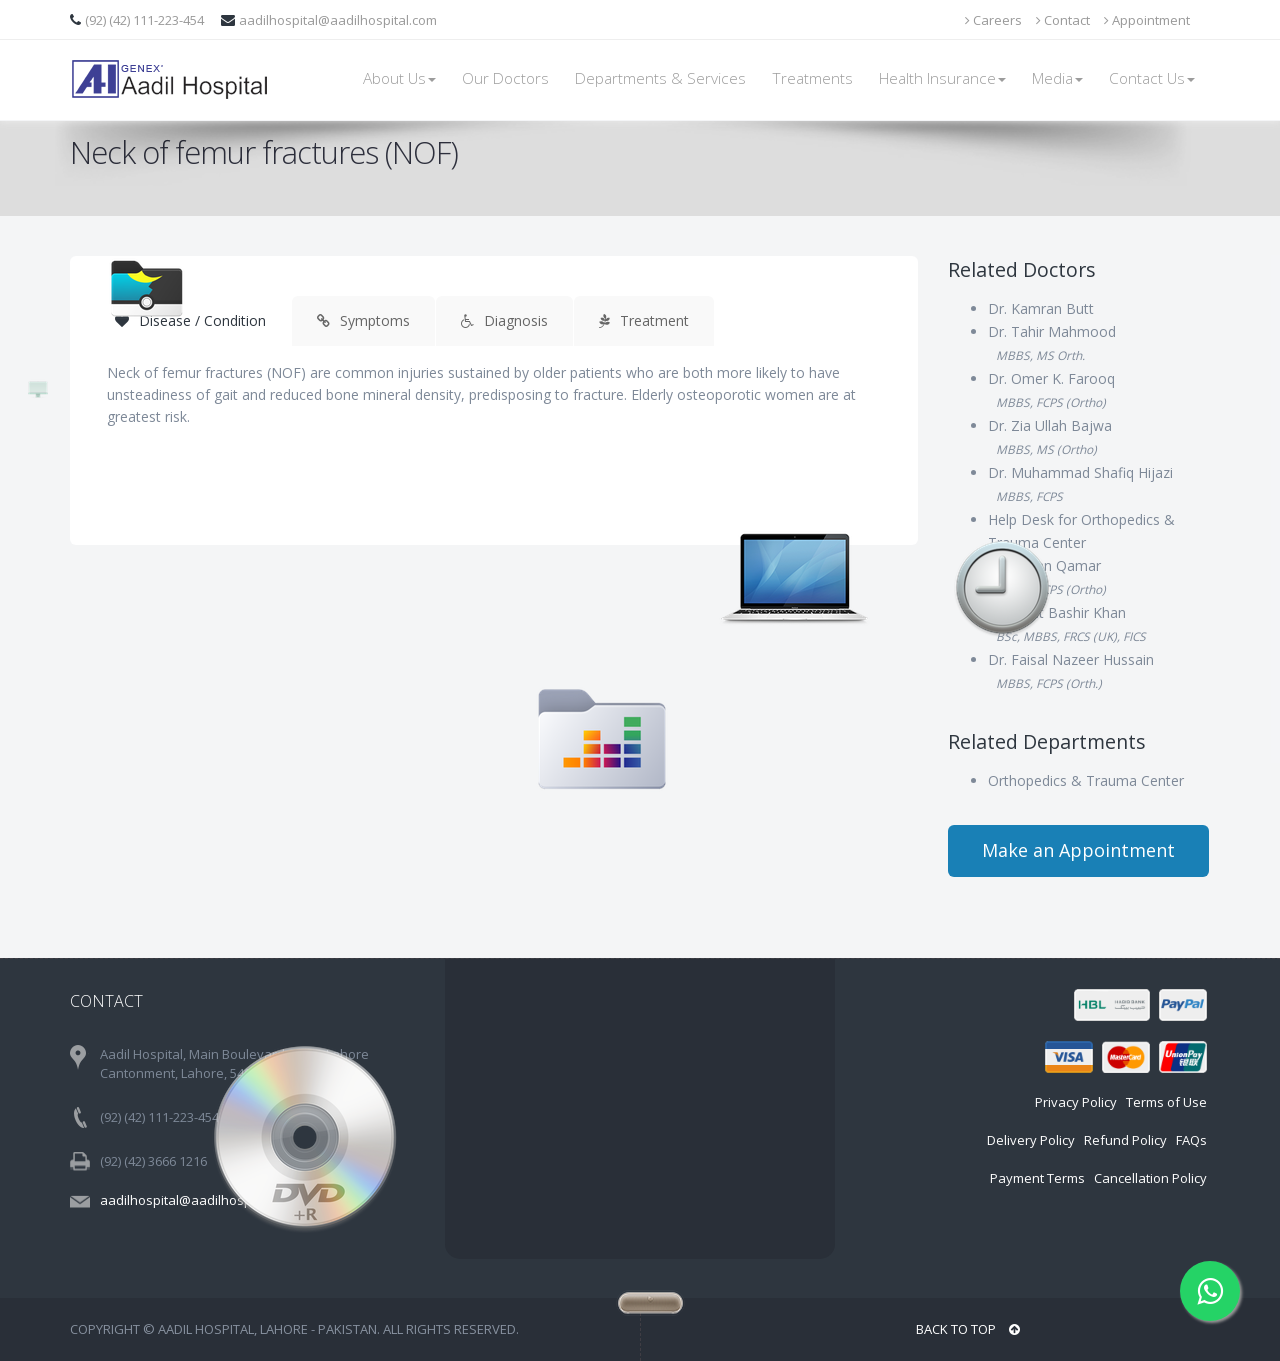 The image size is (1280, 1361). Describe the element at coordinates (38, 389) in the screenshot. I see `represents a connected iMac device` at that location.